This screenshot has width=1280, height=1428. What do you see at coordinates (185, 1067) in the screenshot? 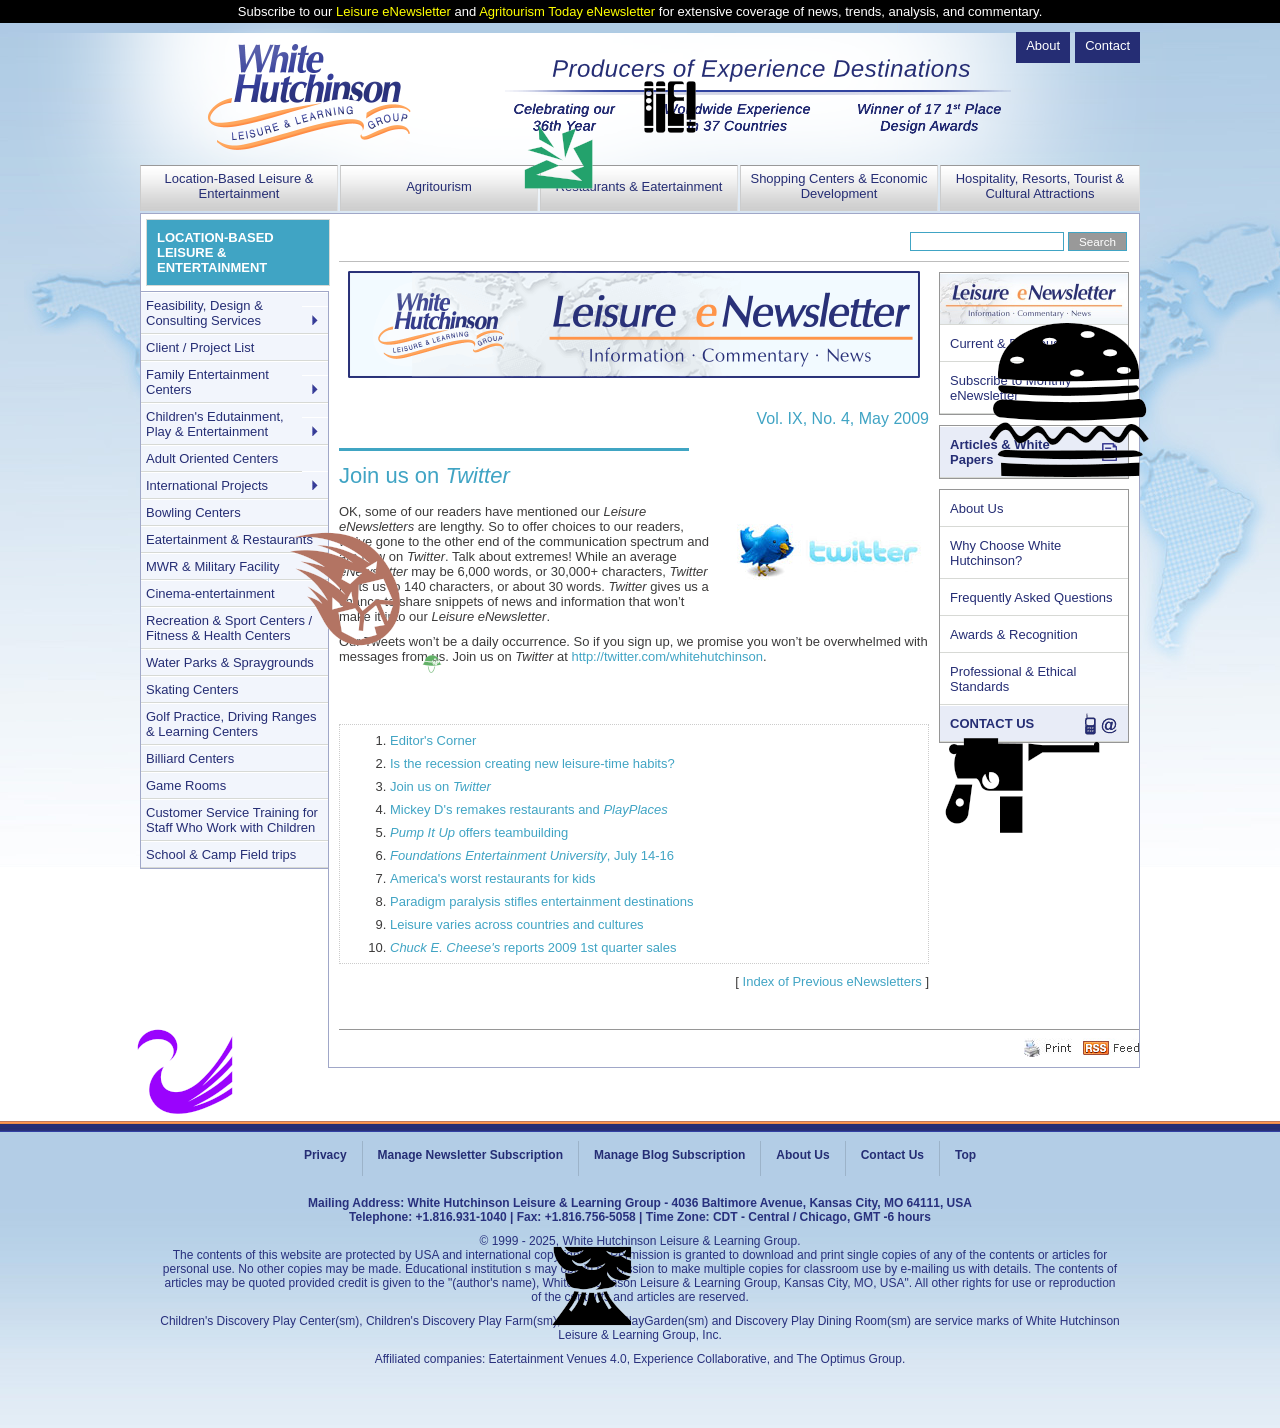
I see `swan or bird-themed game element` at bounding box center [185, 1067].